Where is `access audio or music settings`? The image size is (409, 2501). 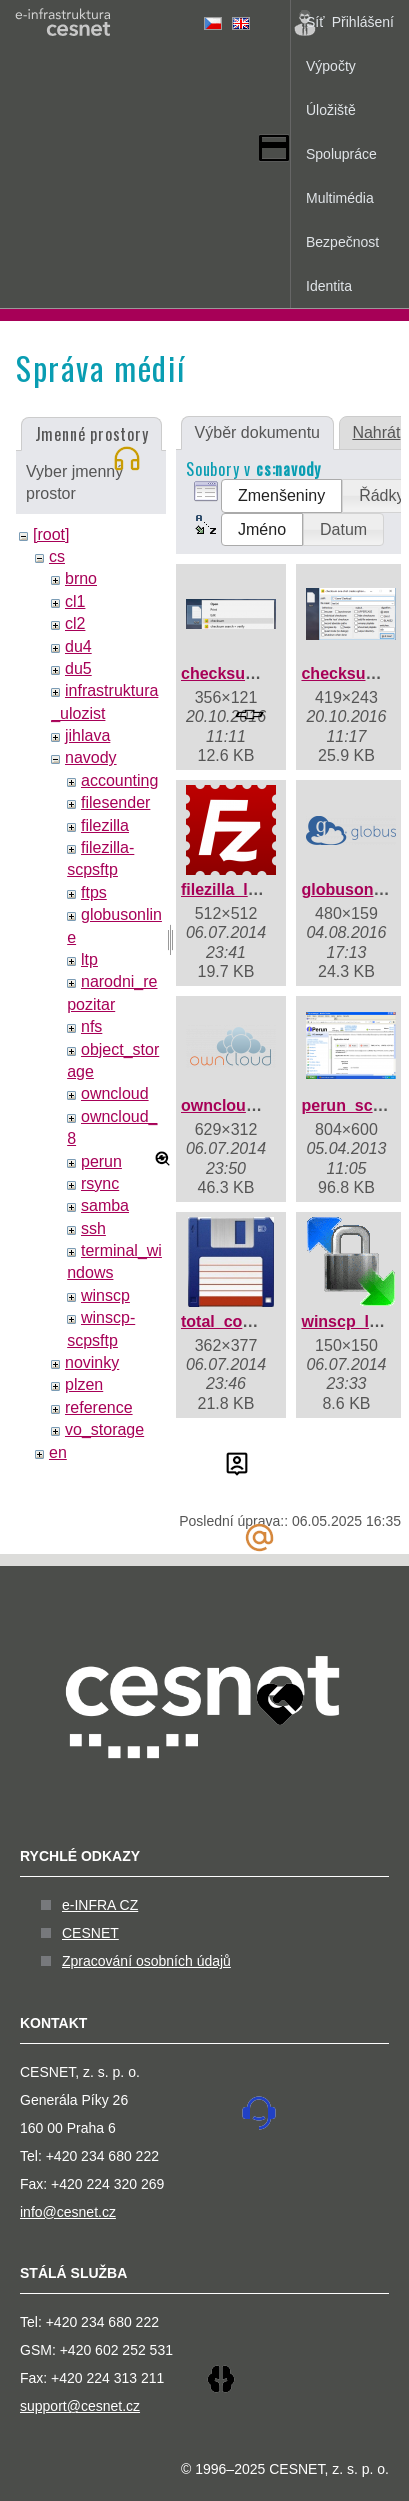
access audio or music settings is located at coordinates (127, 459).